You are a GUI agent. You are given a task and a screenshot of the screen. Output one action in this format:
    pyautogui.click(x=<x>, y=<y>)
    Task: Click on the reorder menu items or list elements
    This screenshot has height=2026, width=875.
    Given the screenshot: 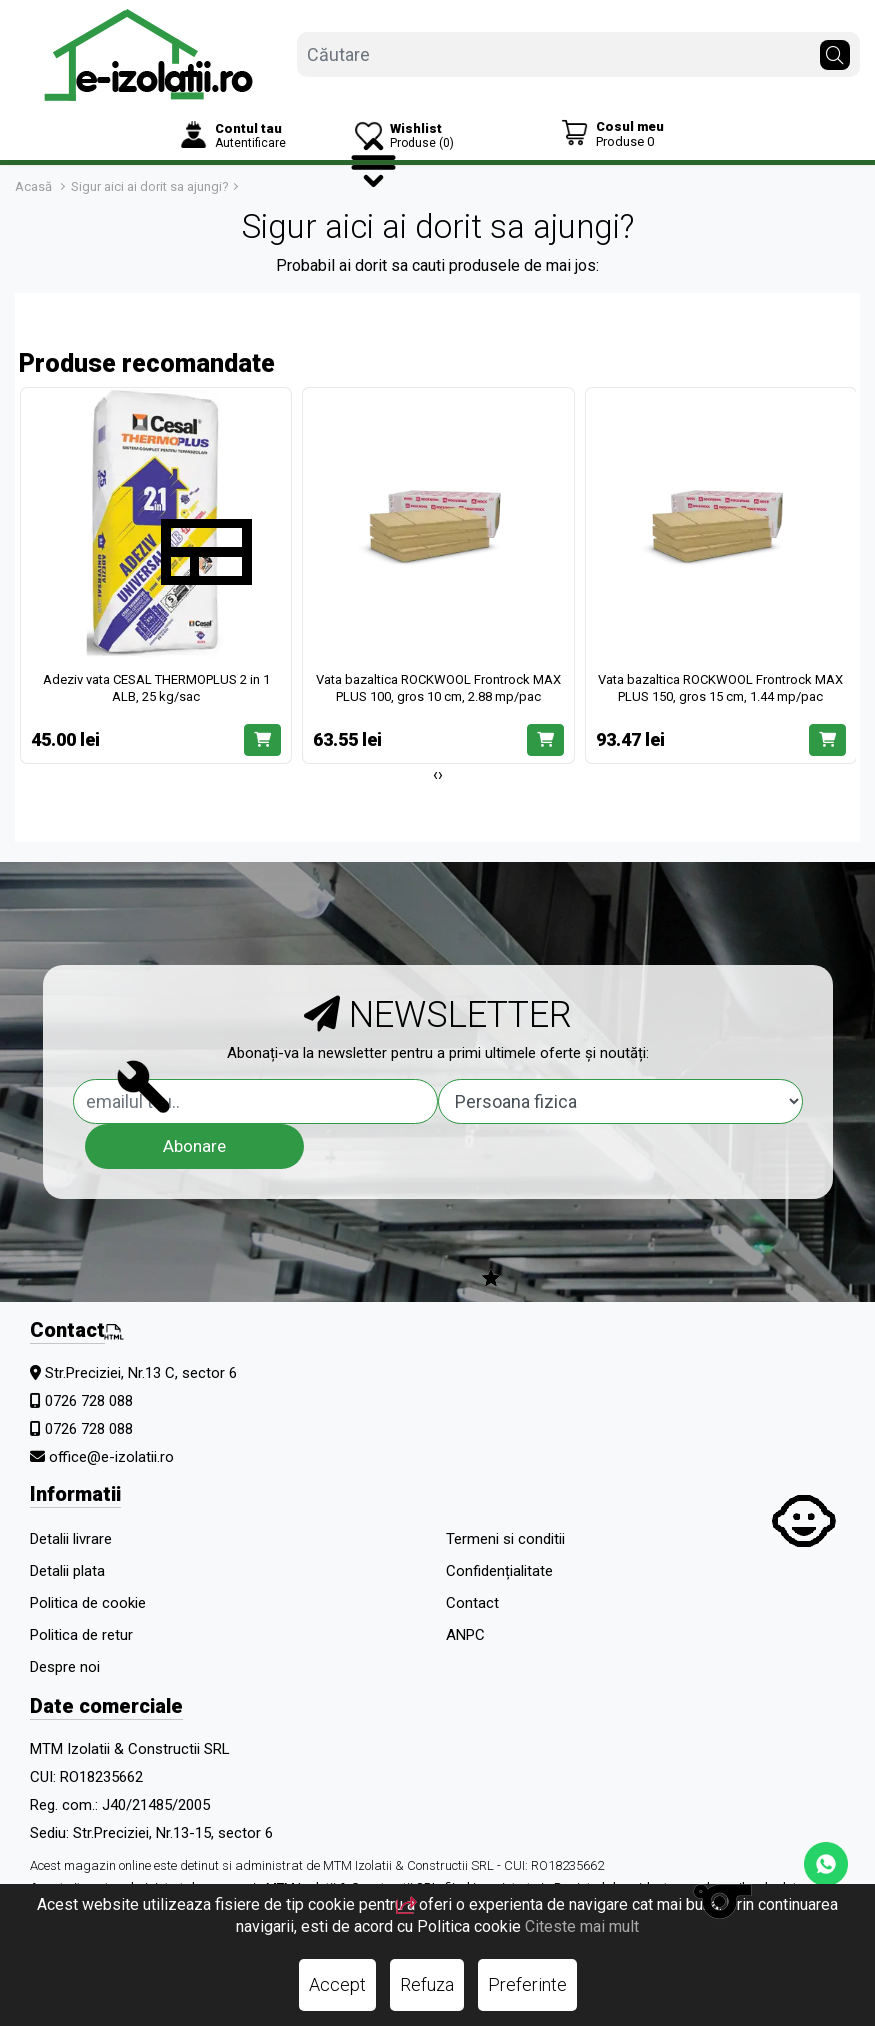 What is the action you would take?
    pyautogui.click(x=373, y=162)
    